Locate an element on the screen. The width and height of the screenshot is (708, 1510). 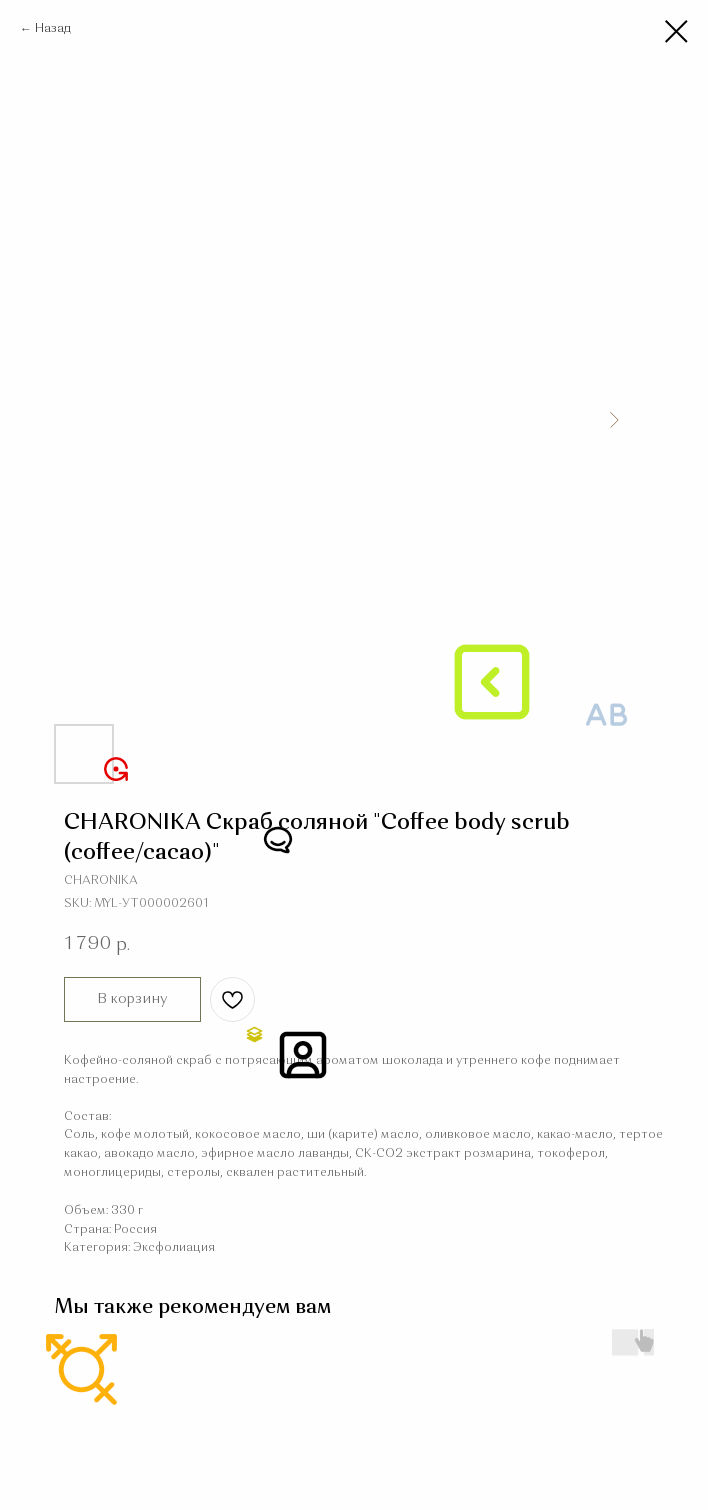
rotate or refresh content is located at coordinates (116, 769).